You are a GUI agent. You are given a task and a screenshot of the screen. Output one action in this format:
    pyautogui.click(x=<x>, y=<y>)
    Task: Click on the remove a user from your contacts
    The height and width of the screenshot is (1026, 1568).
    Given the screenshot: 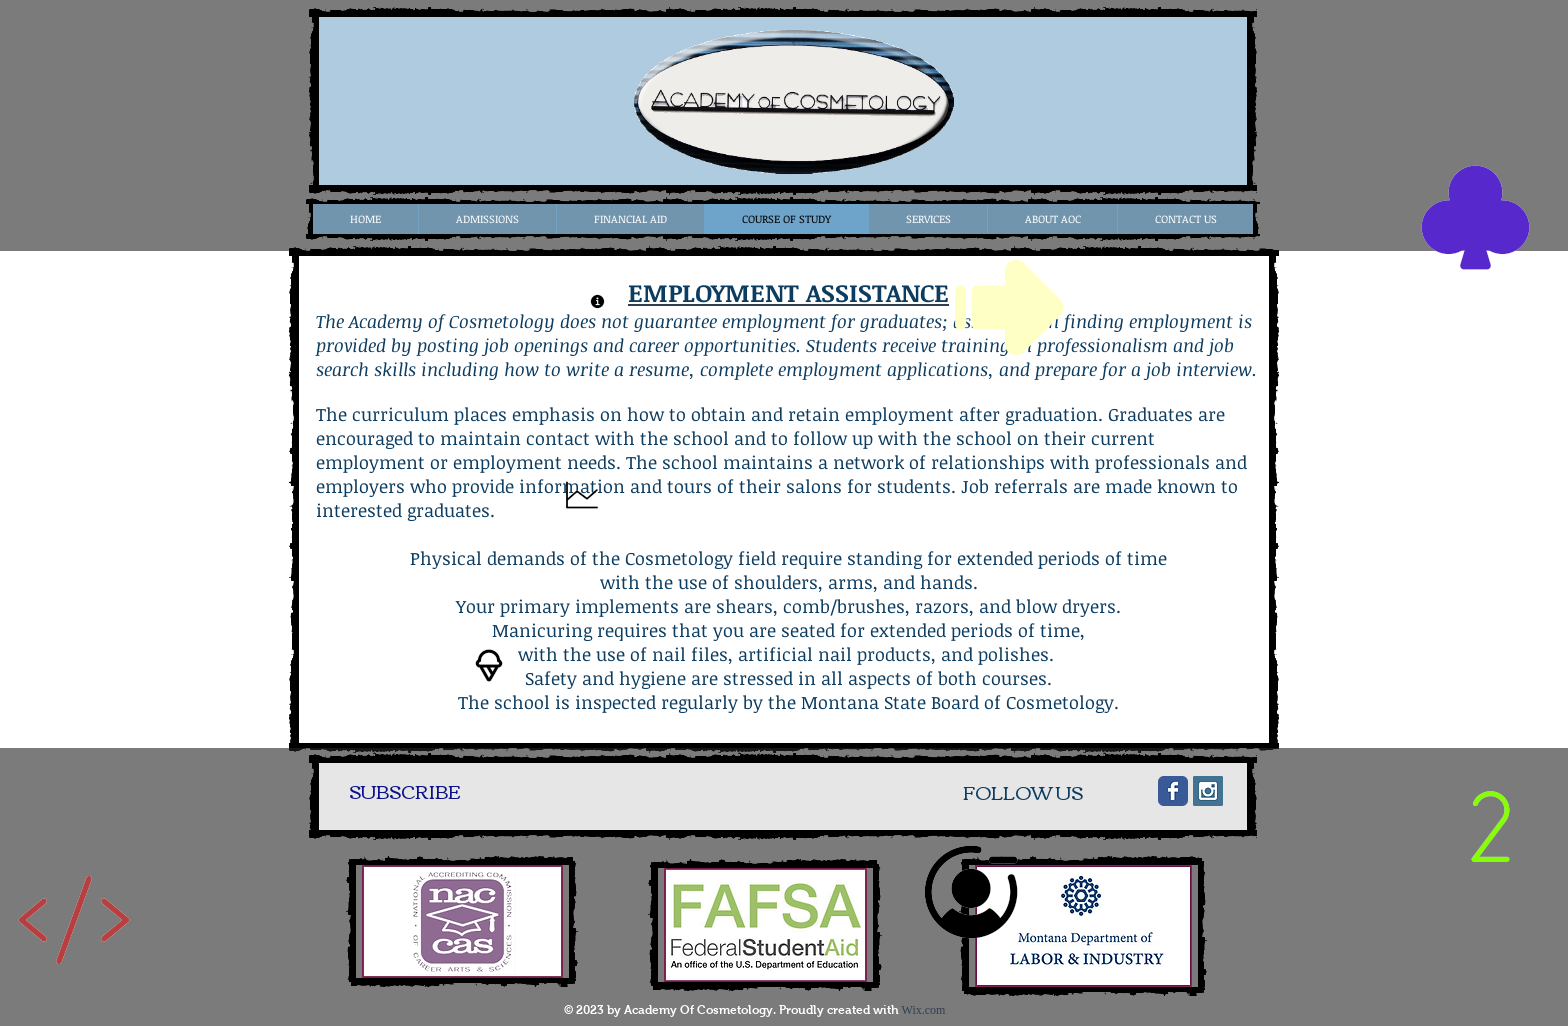 What is the action you would take?
    pyautogui.click(x=971, y=892)
    